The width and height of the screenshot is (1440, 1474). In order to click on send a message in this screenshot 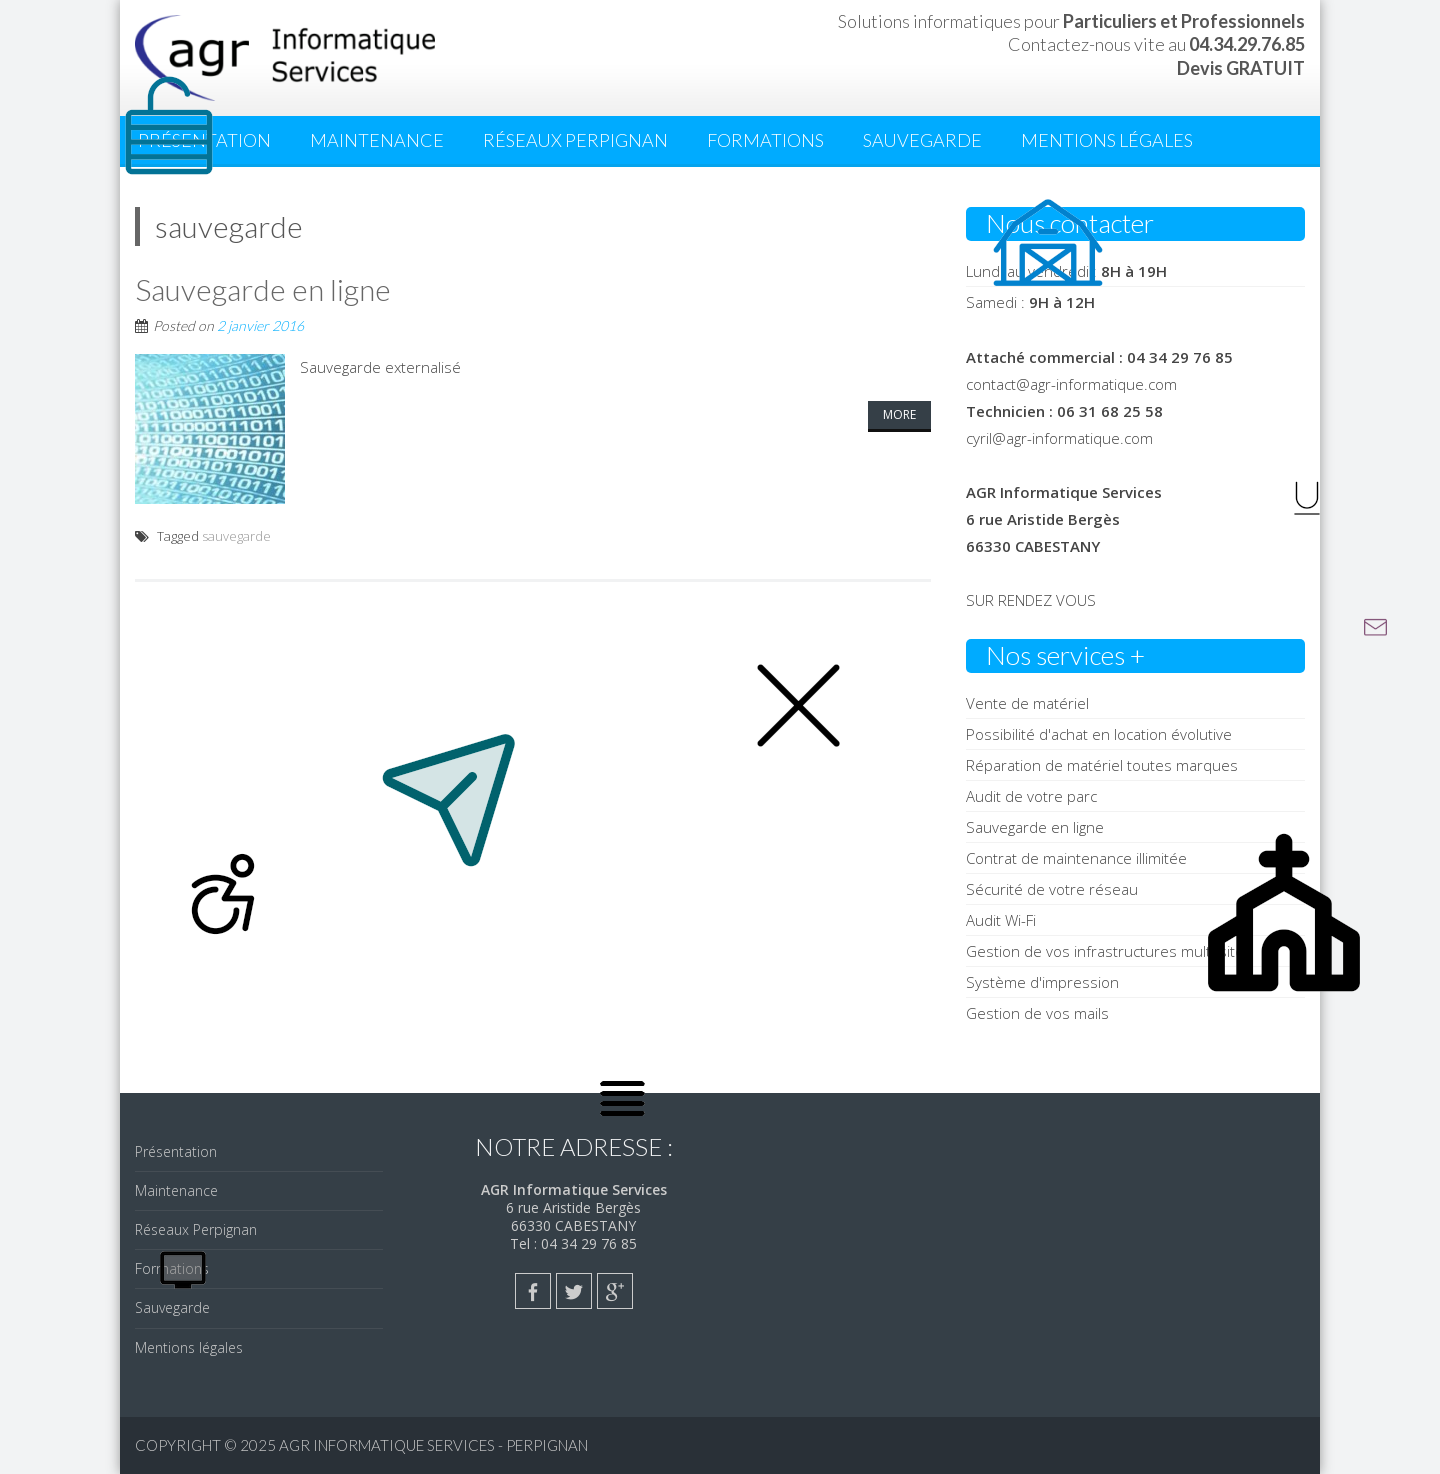, I will do `click(453, 795)`.